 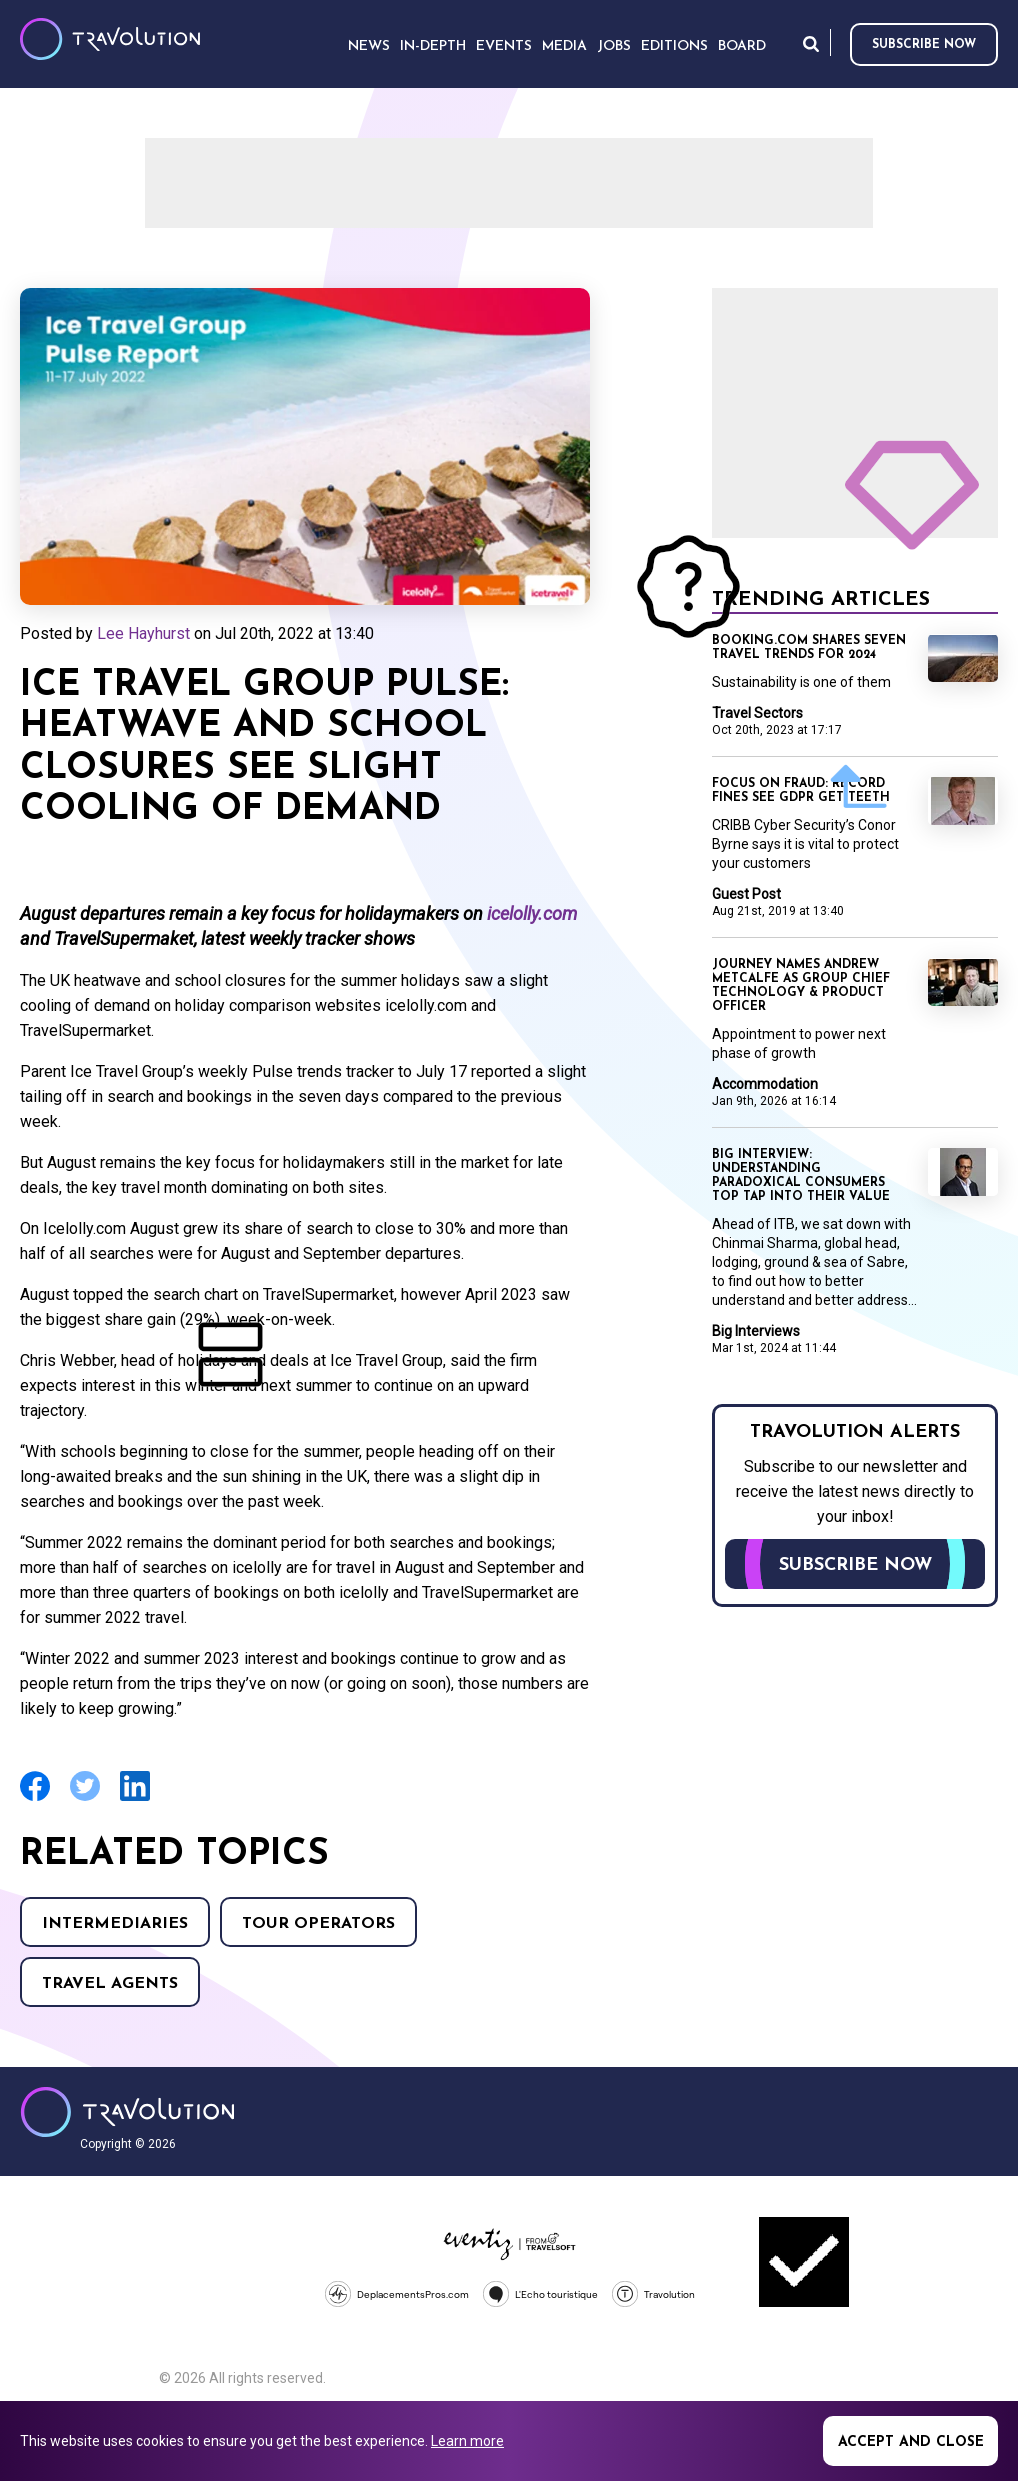 I want to click on indicates Ruby programming language, so click(x=912, y=491).